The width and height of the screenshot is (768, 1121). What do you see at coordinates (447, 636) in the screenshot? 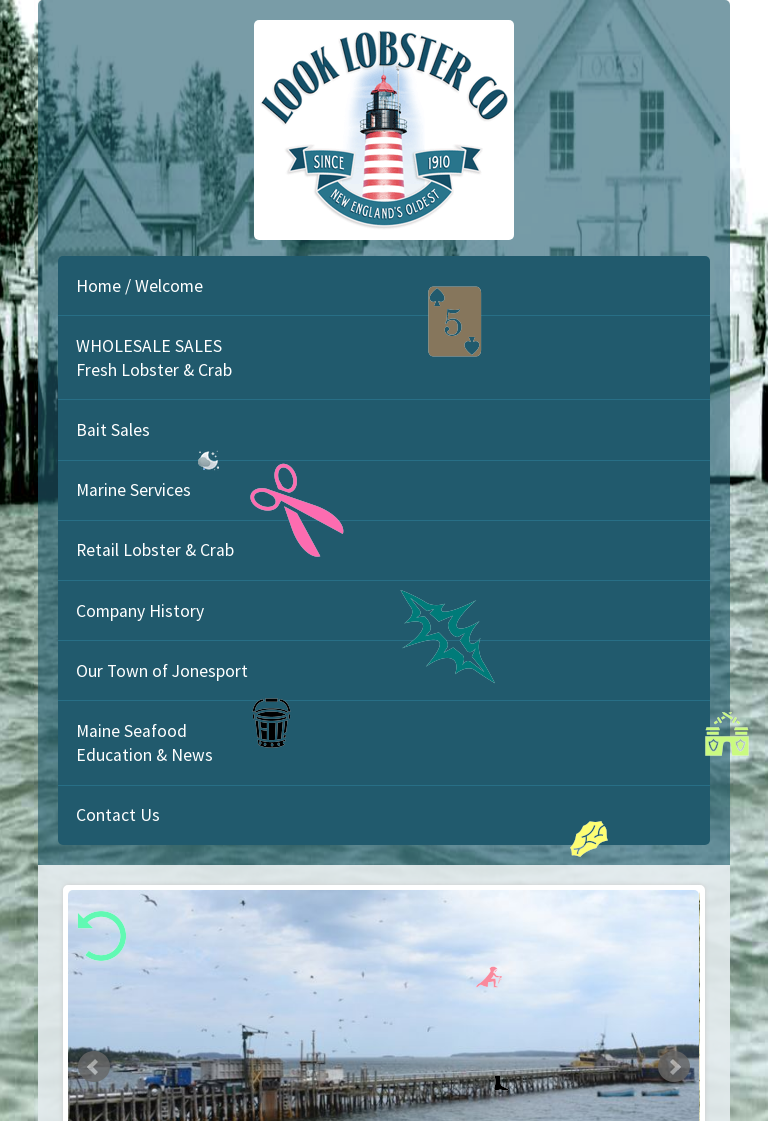
I see `indicates damage or injury status in a game` at bounding box center [447, 636].